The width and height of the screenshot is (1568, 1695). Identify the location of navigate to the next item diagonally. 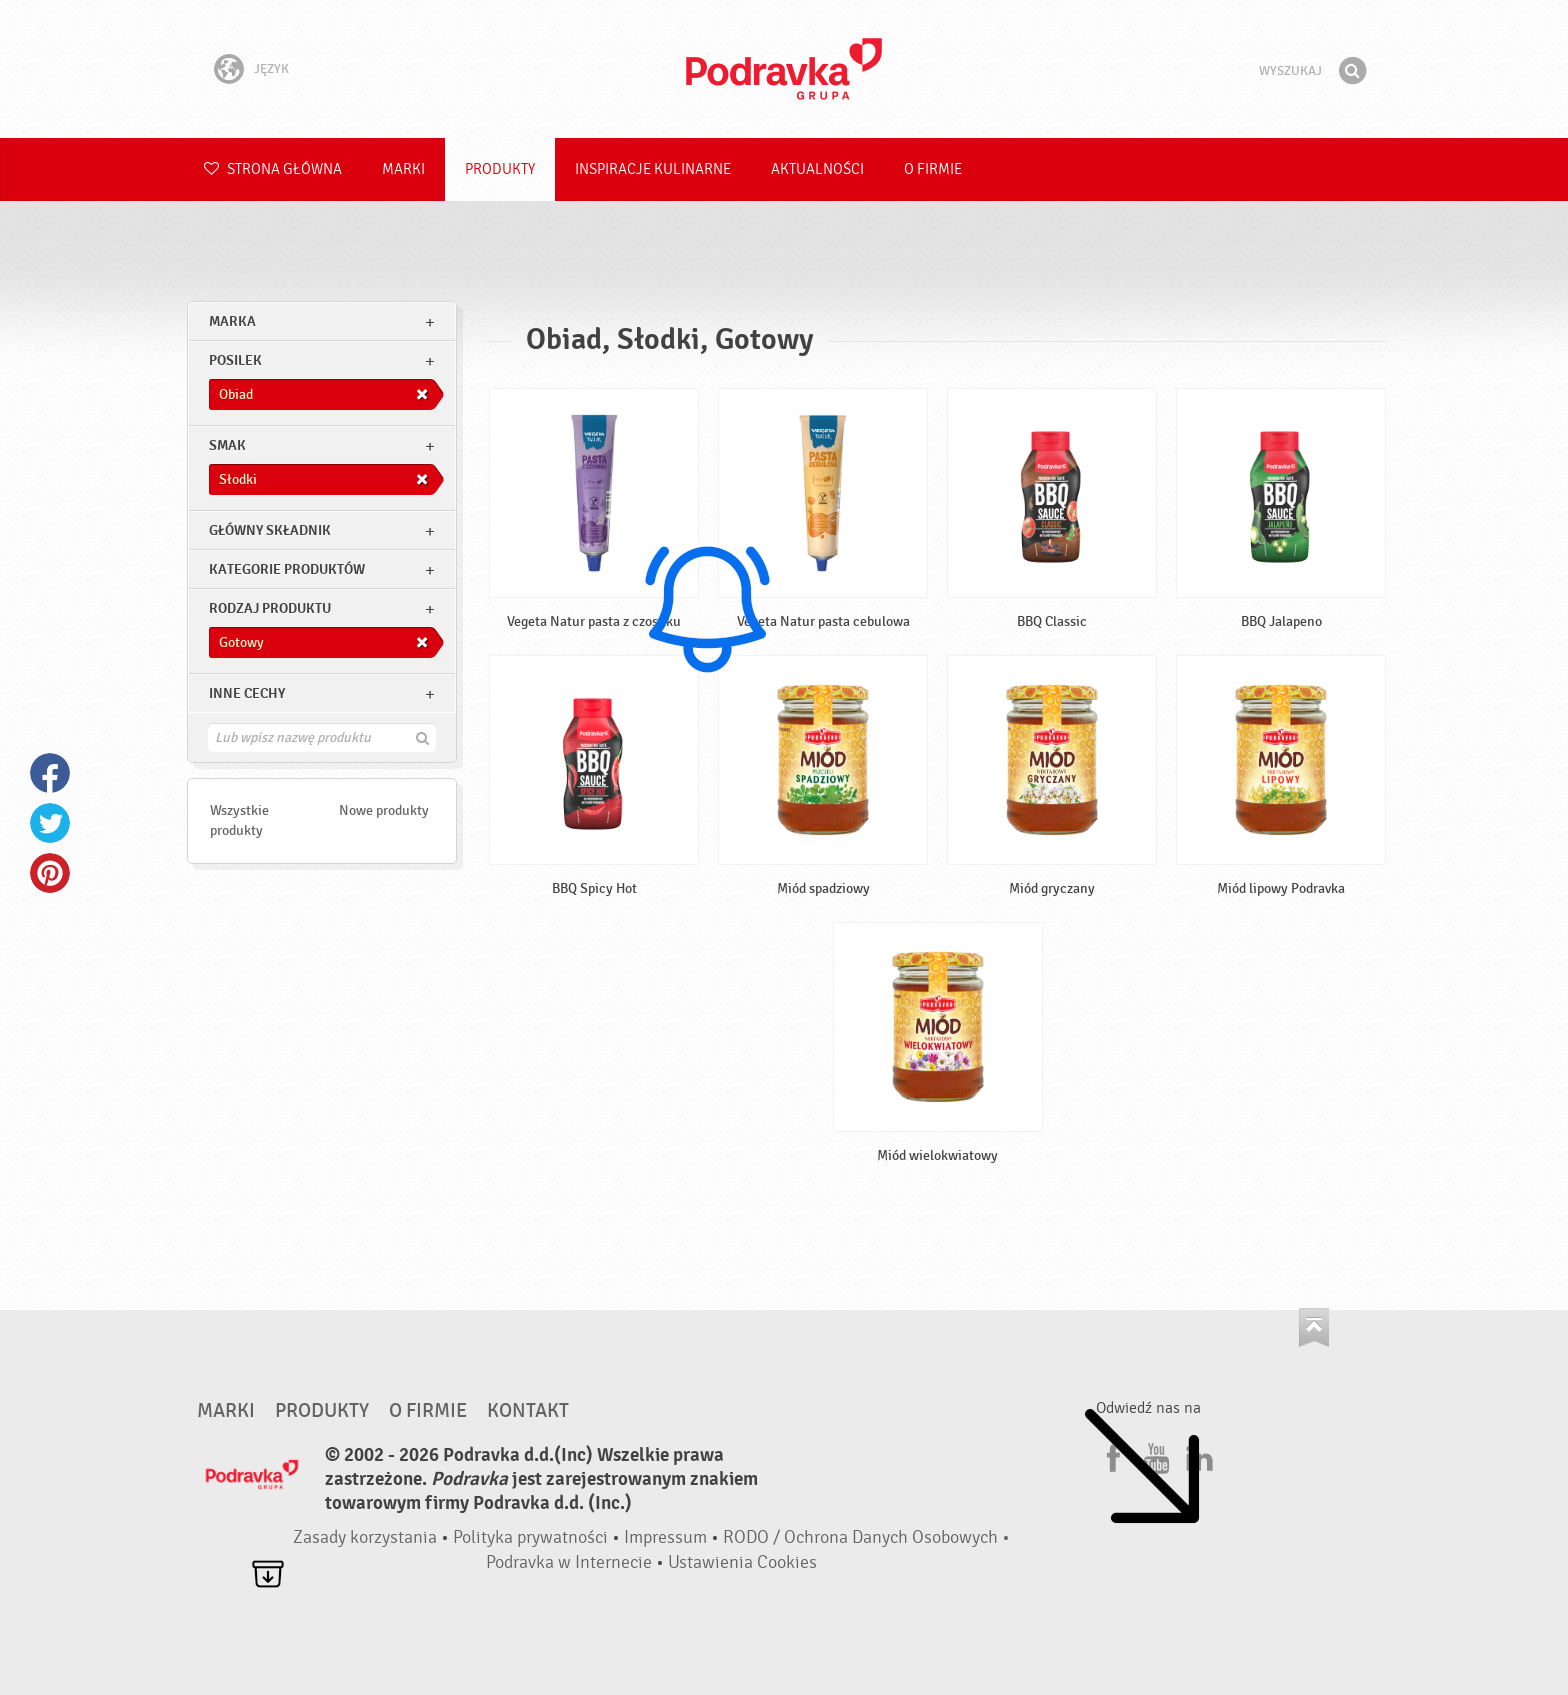
(1142, 1466).